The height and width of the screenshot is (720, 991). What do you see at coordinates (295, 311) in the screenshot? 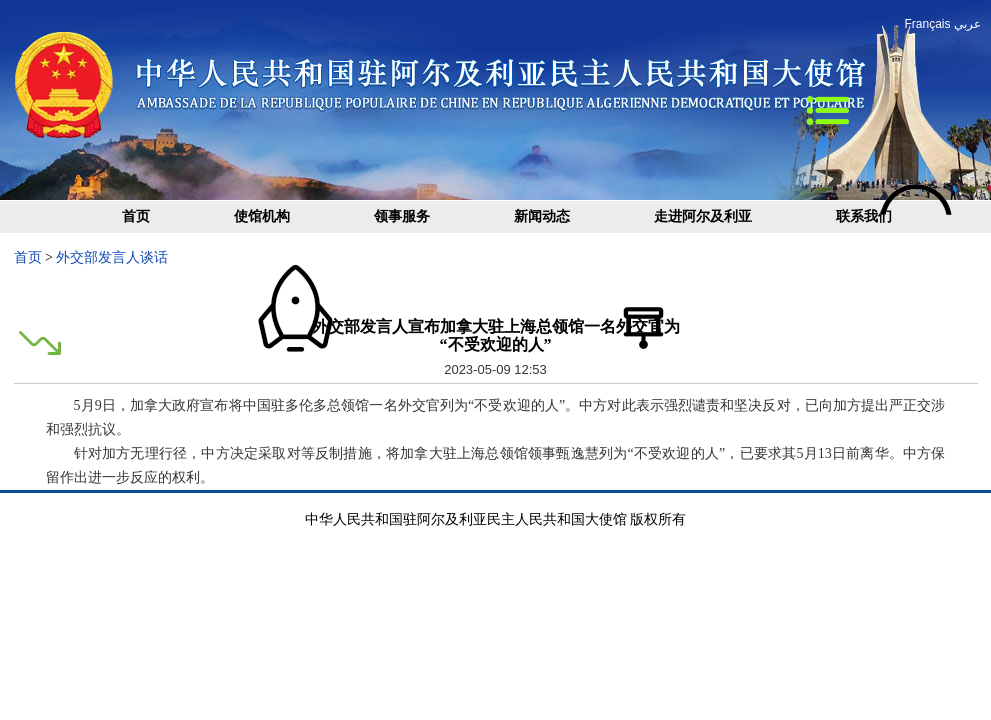
I see `launch or deploy an application` at bounding box center [295, 311].